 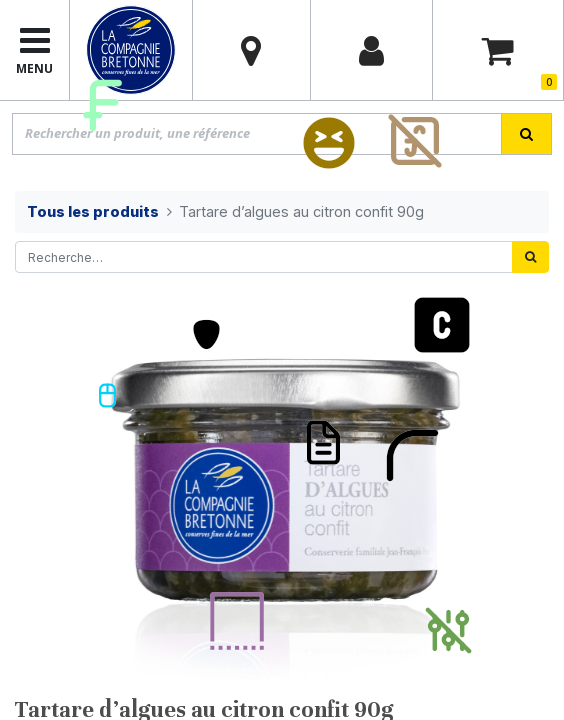 I want to click on adjust top-left corner radius, so click(x=412, y=455).